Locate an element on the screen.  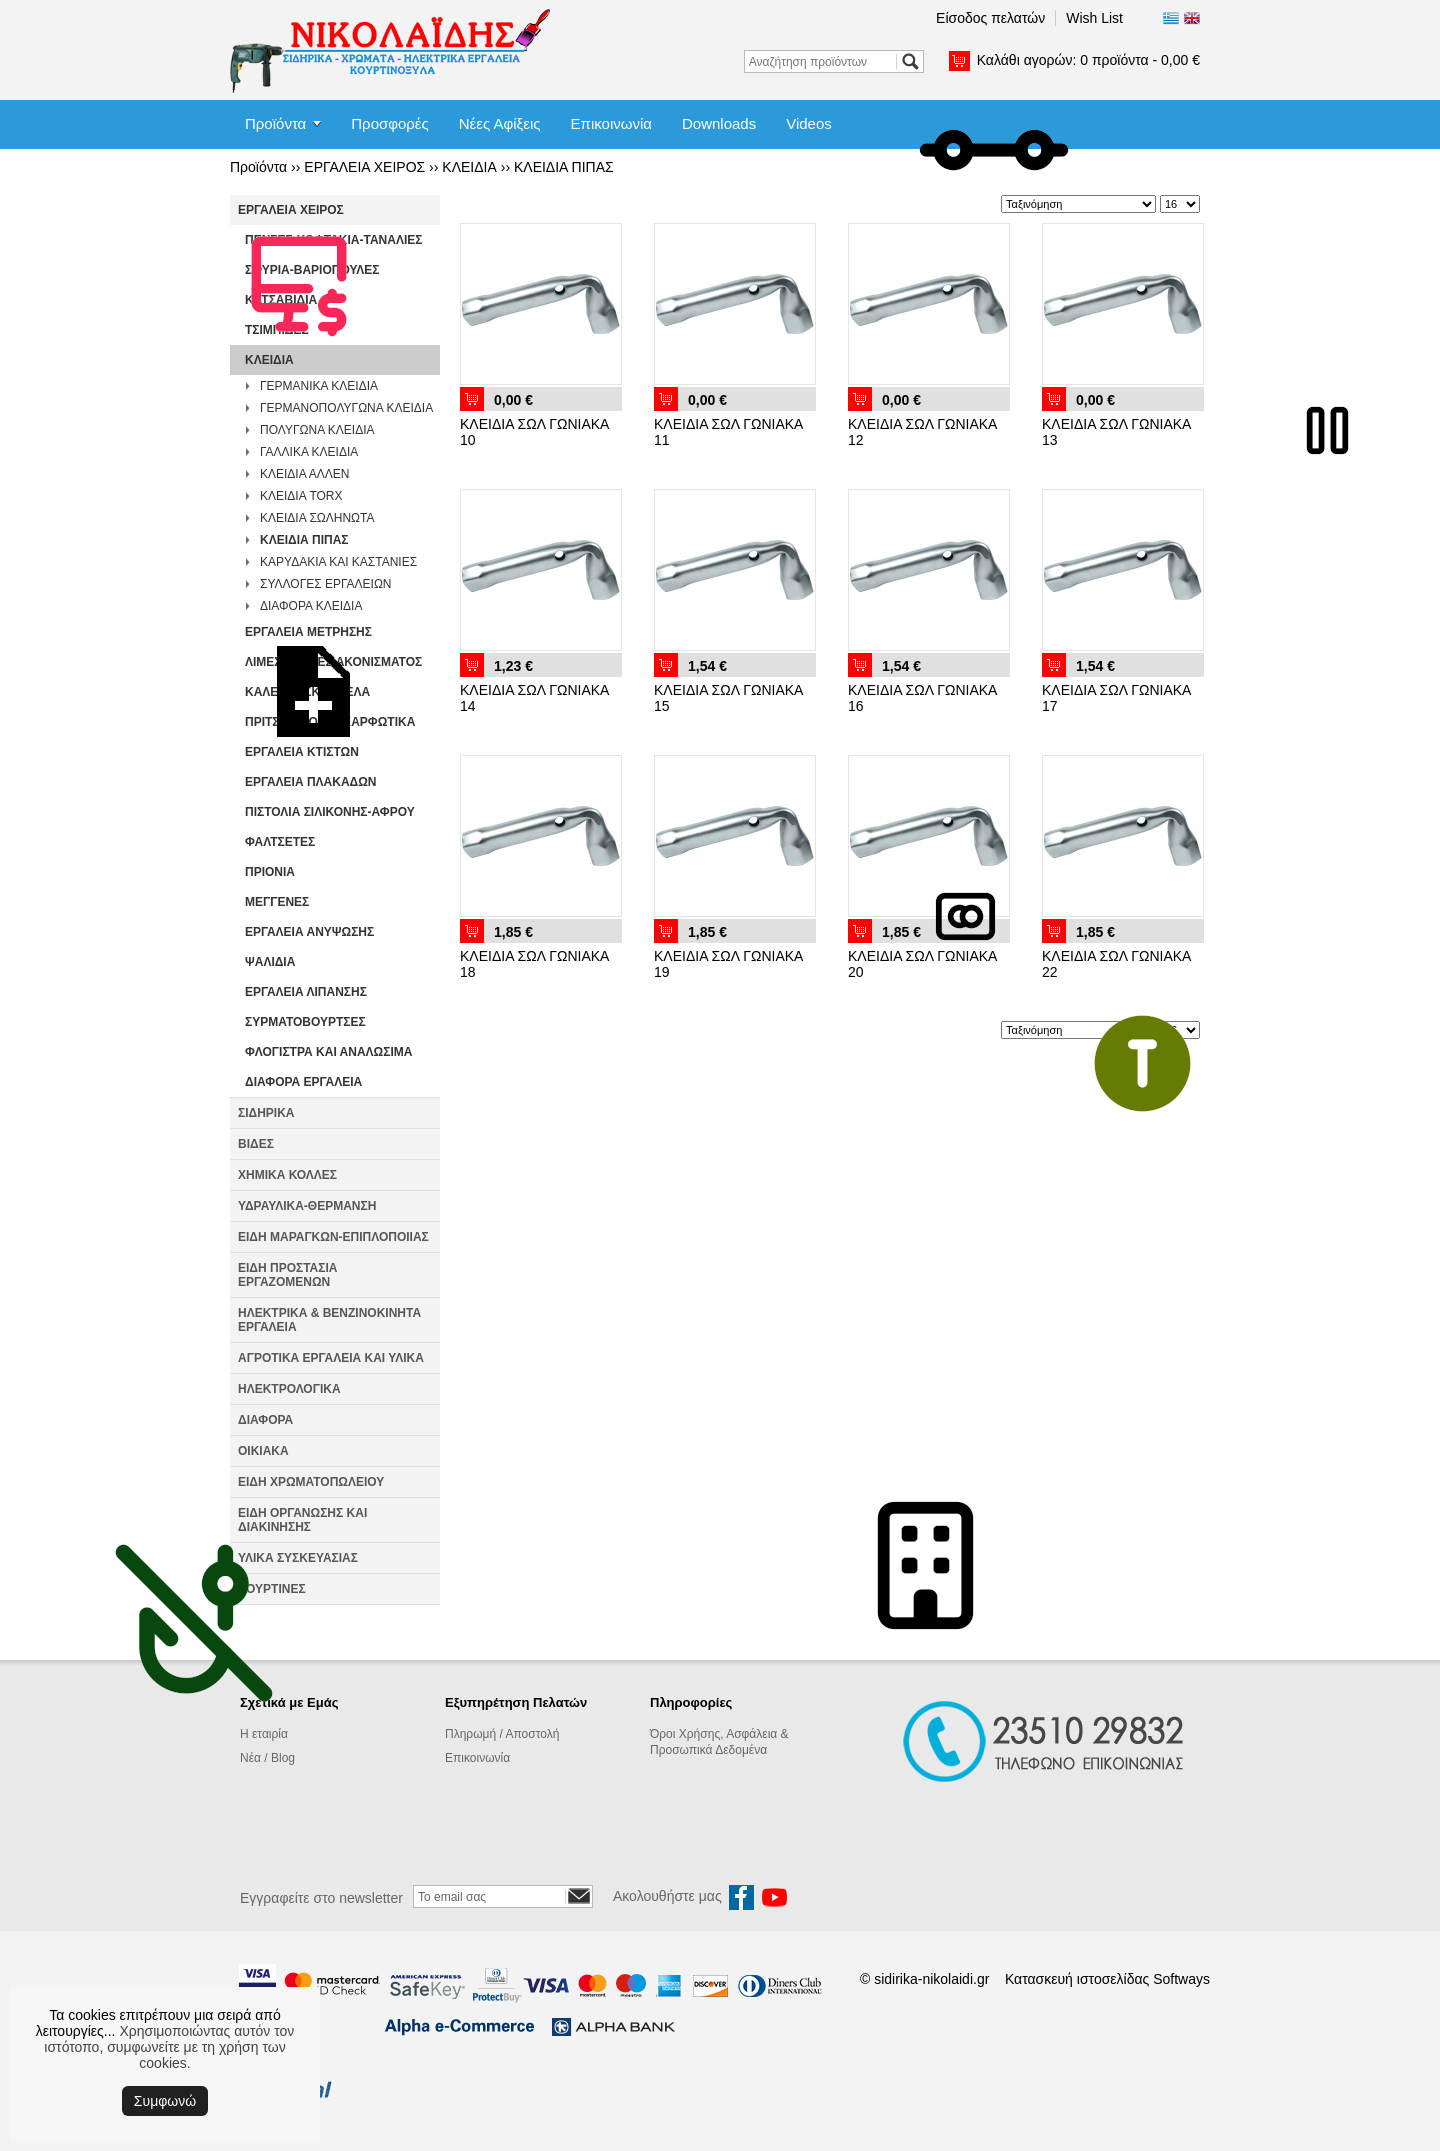
view billing or payment on desktop is located at coordinates (299, 284).